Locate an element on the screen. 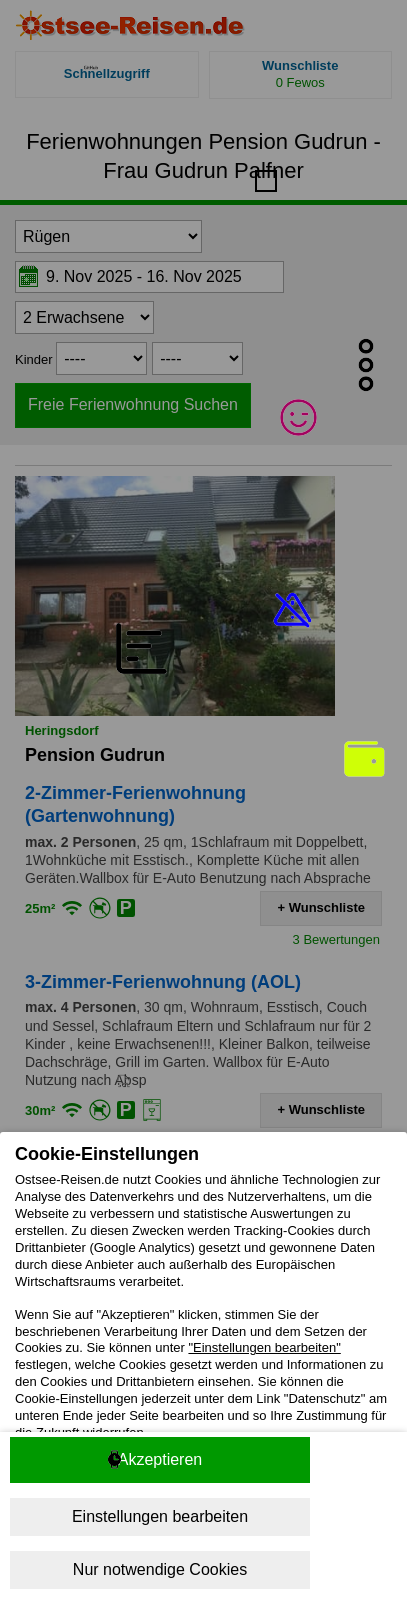 The image size is (407, 1602). insert a winking emoji into your message is located at coordinates (298, 417).